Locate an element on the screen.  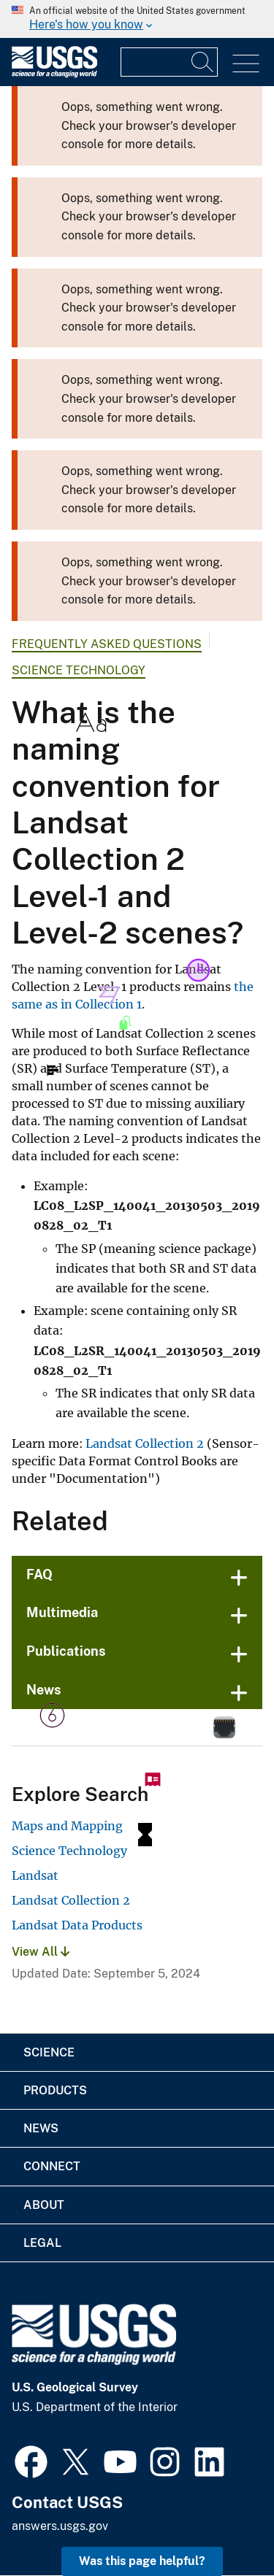
view news articles or press clippings is located at coordinates (153, 1779).